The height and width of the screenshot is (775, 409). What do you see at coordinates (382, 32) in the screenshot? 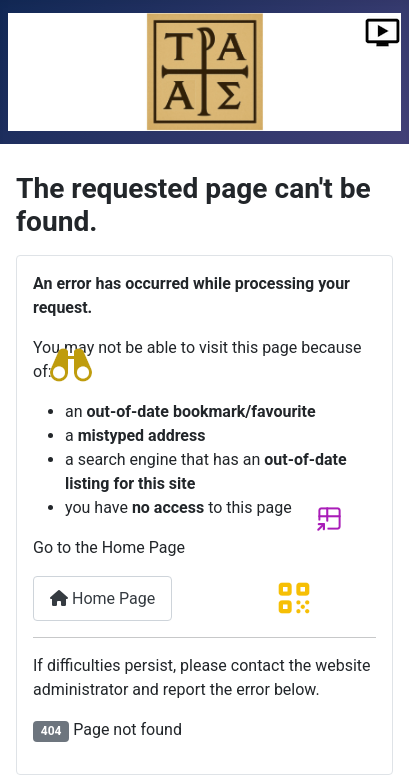
I see `access on-demand video content` at bounding box center [382, 32].